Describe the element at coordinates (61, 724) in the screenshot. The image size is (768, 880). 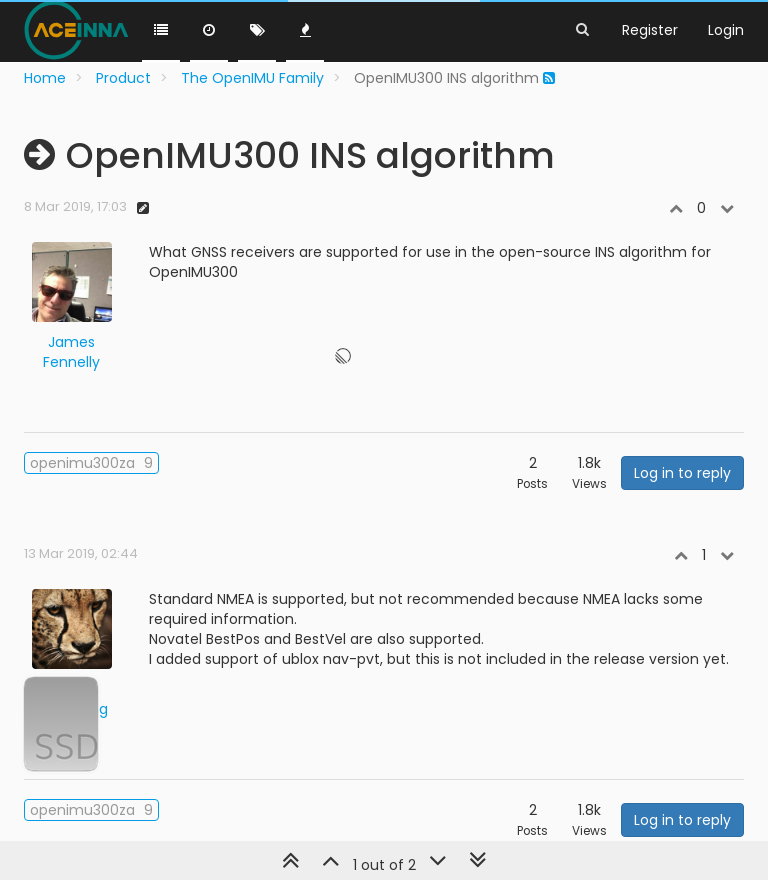
I see `indicates a solid state drive (SSD) storage device` at that location.